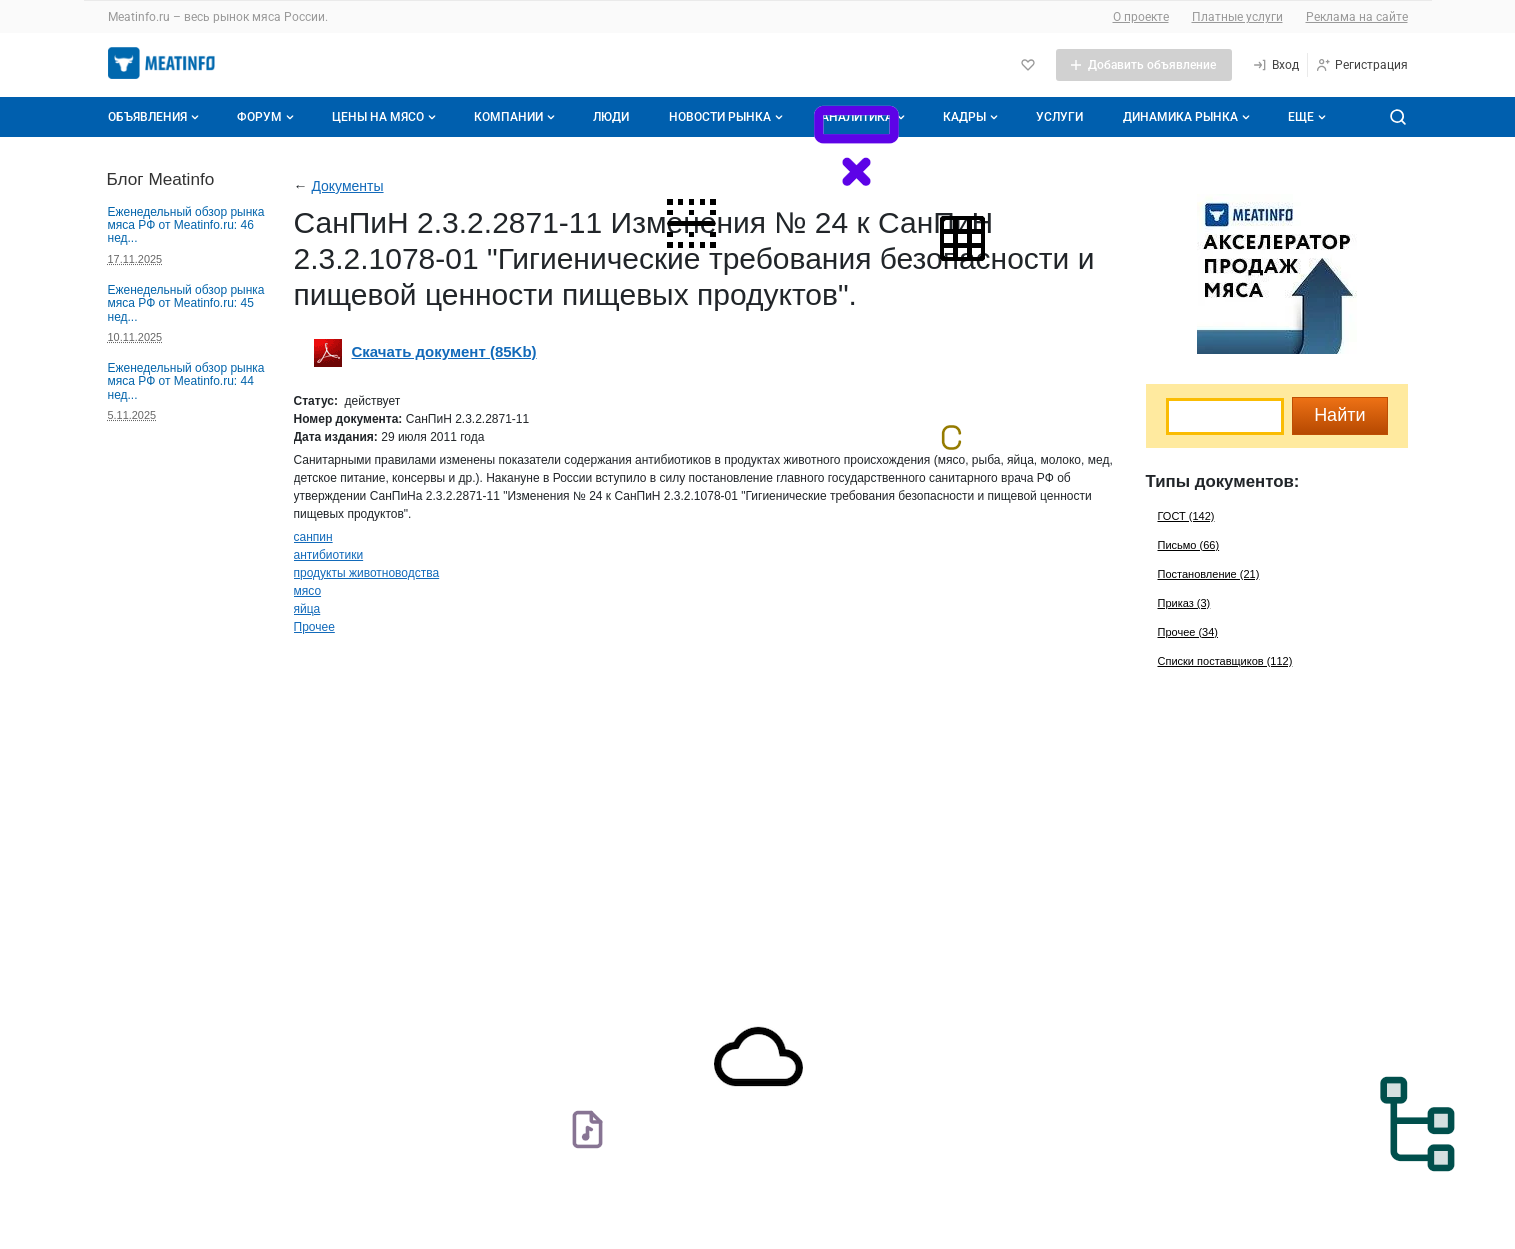 This screenshot has height=1249, width=1515. Describe the element at coordinates (758, 1056) in the screenshot. I see `view current weather conditions` at that location.